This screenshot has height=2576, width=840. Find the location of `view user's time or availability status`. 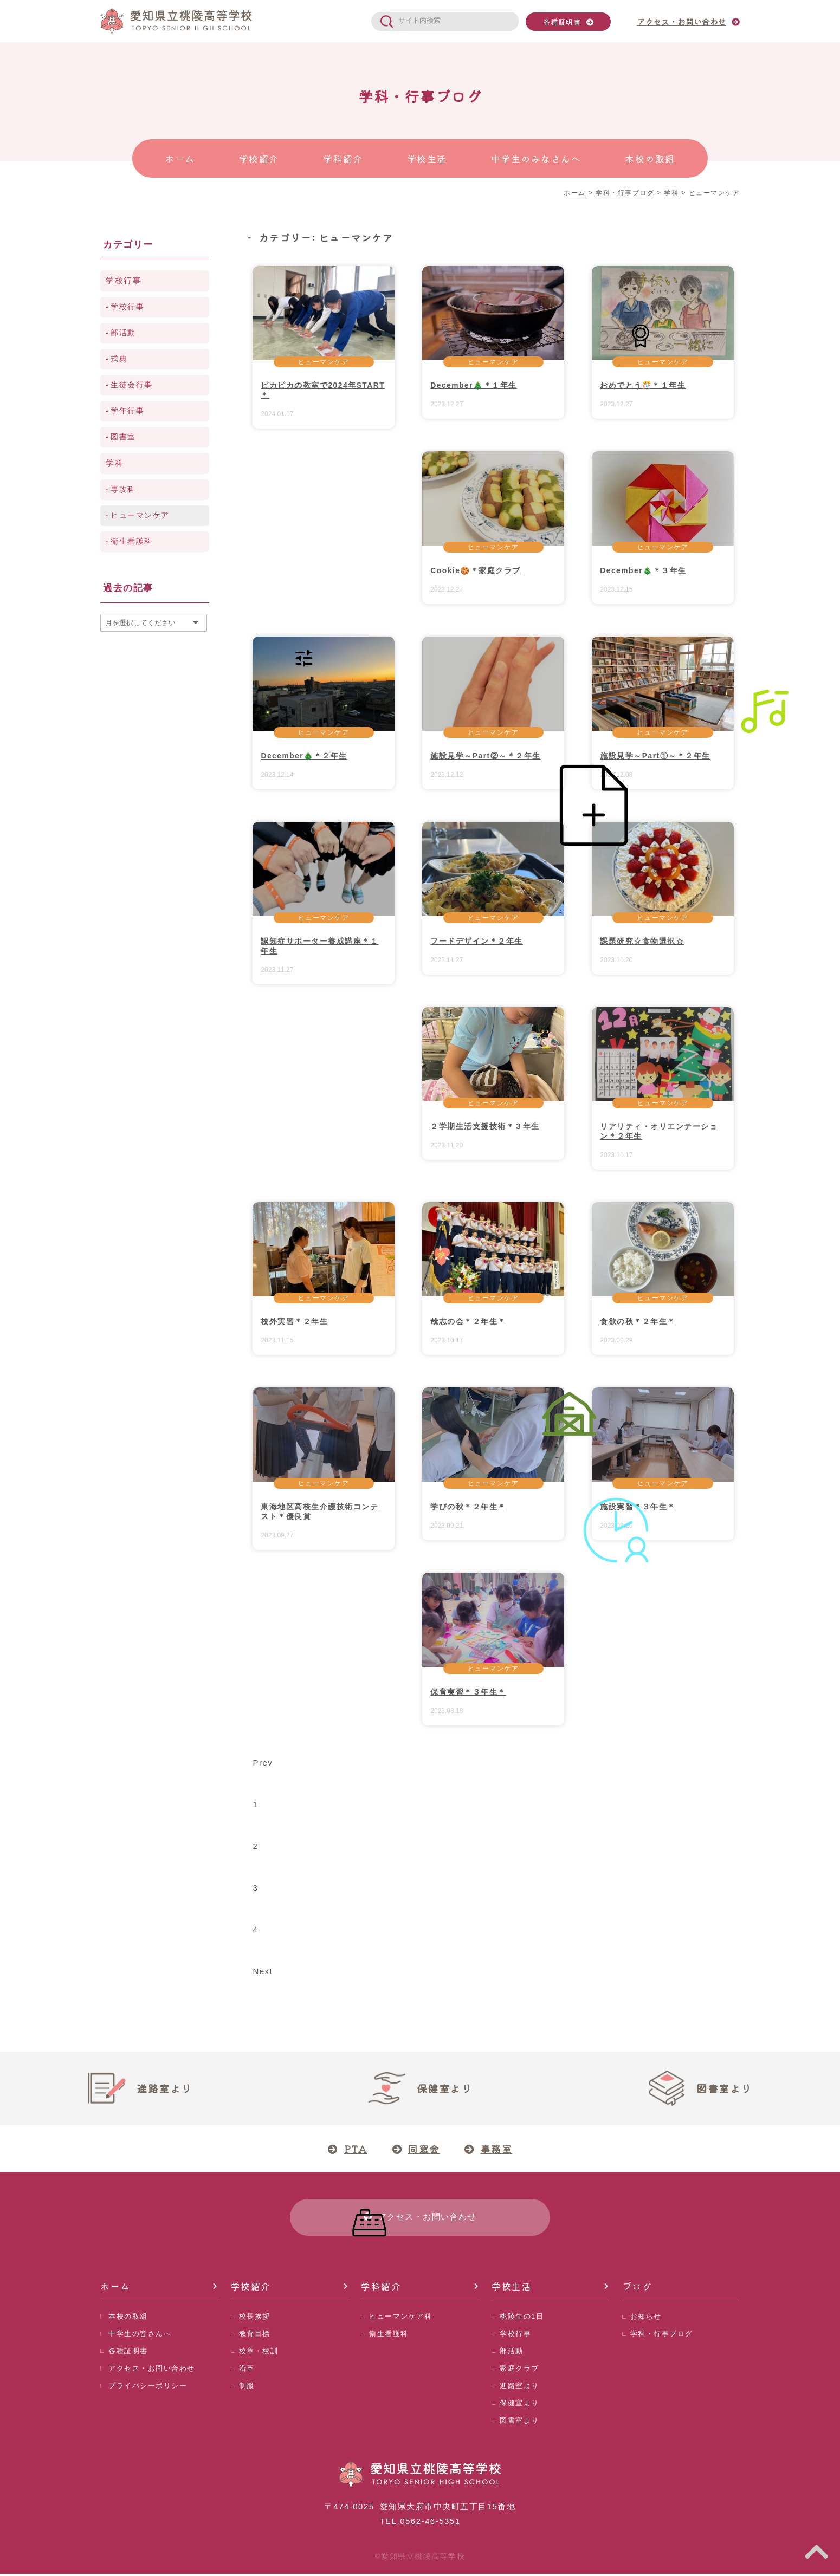

view user's time or availability status is located at coordinates (616, 1530).